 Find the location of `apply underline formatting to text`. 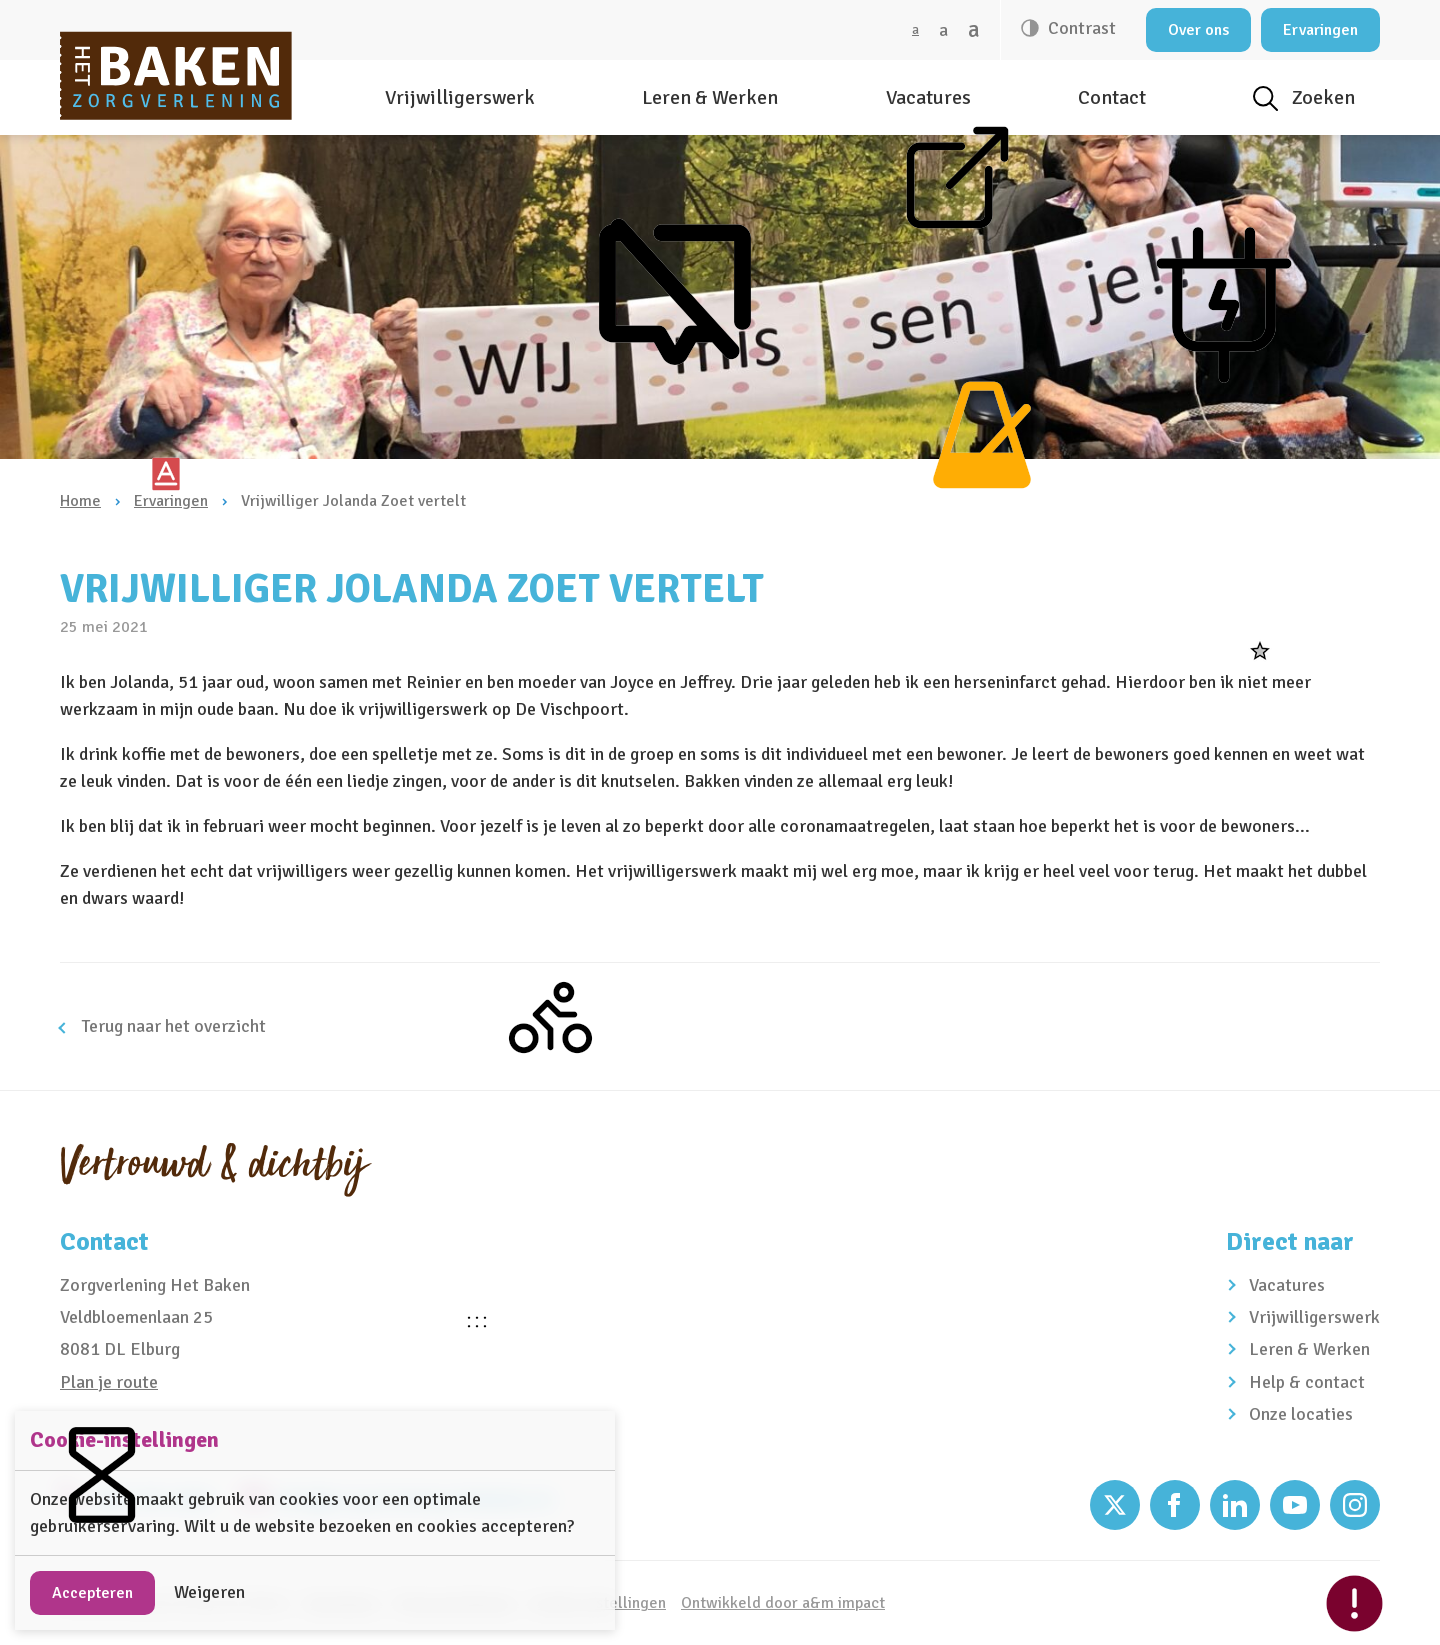

apply underline formatting to text is located at coordinates (166, 474).